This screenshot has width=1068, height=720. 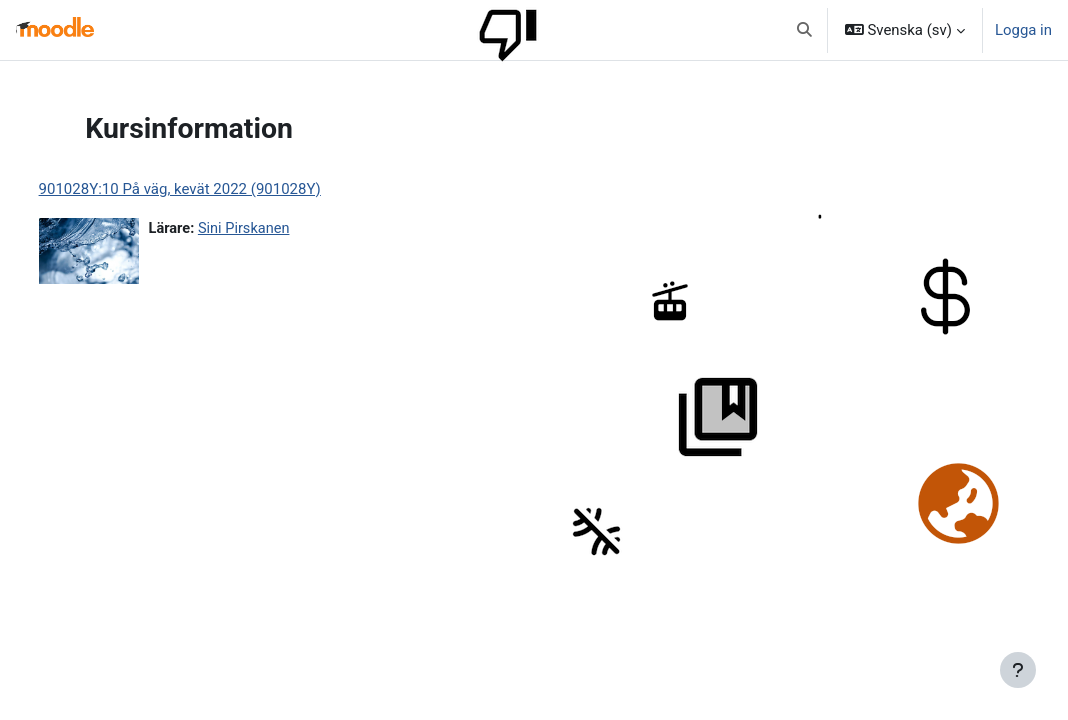 I want to click on indicates no cellular signal available, so click(x=835, y=205).